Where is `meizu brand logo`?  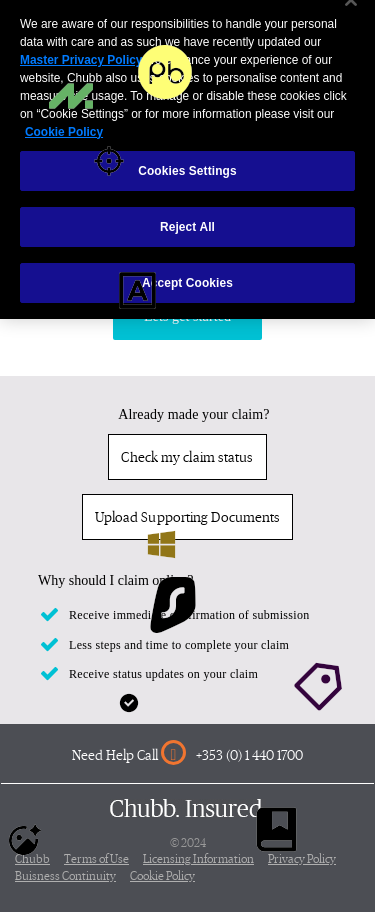
meizu brand logo is located at coordinates (71, 96).